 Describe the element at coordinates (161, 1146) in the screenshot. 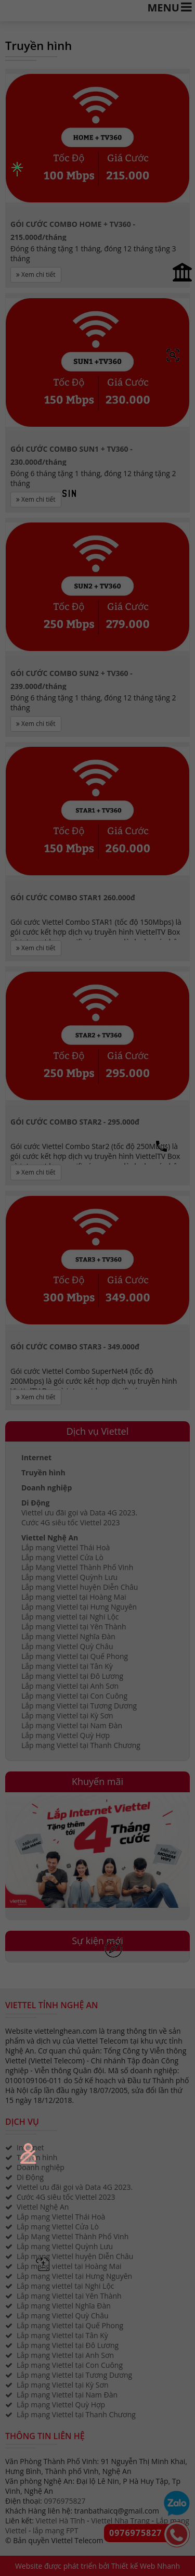

I see `access phone or call settings` at that location.